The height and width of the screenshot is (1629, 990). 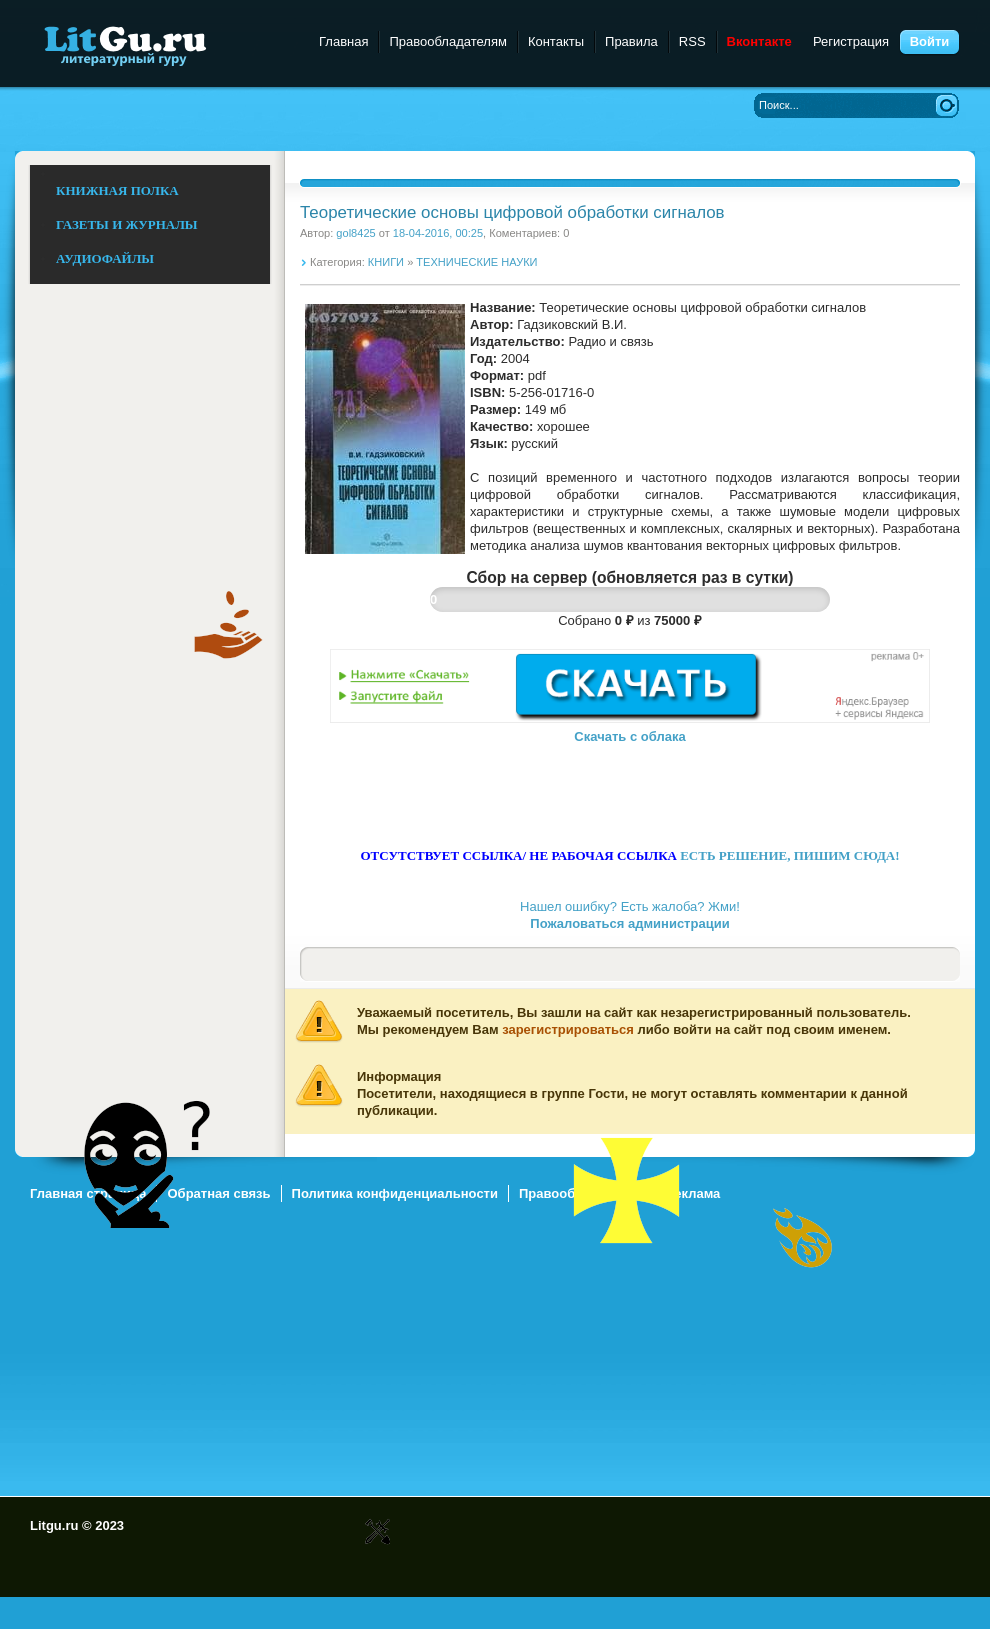 What do you see at coordinates (802, 1237) in the screenshot?
I see `indicates a hot streak or trending content` at bounding box center [802, 1237].